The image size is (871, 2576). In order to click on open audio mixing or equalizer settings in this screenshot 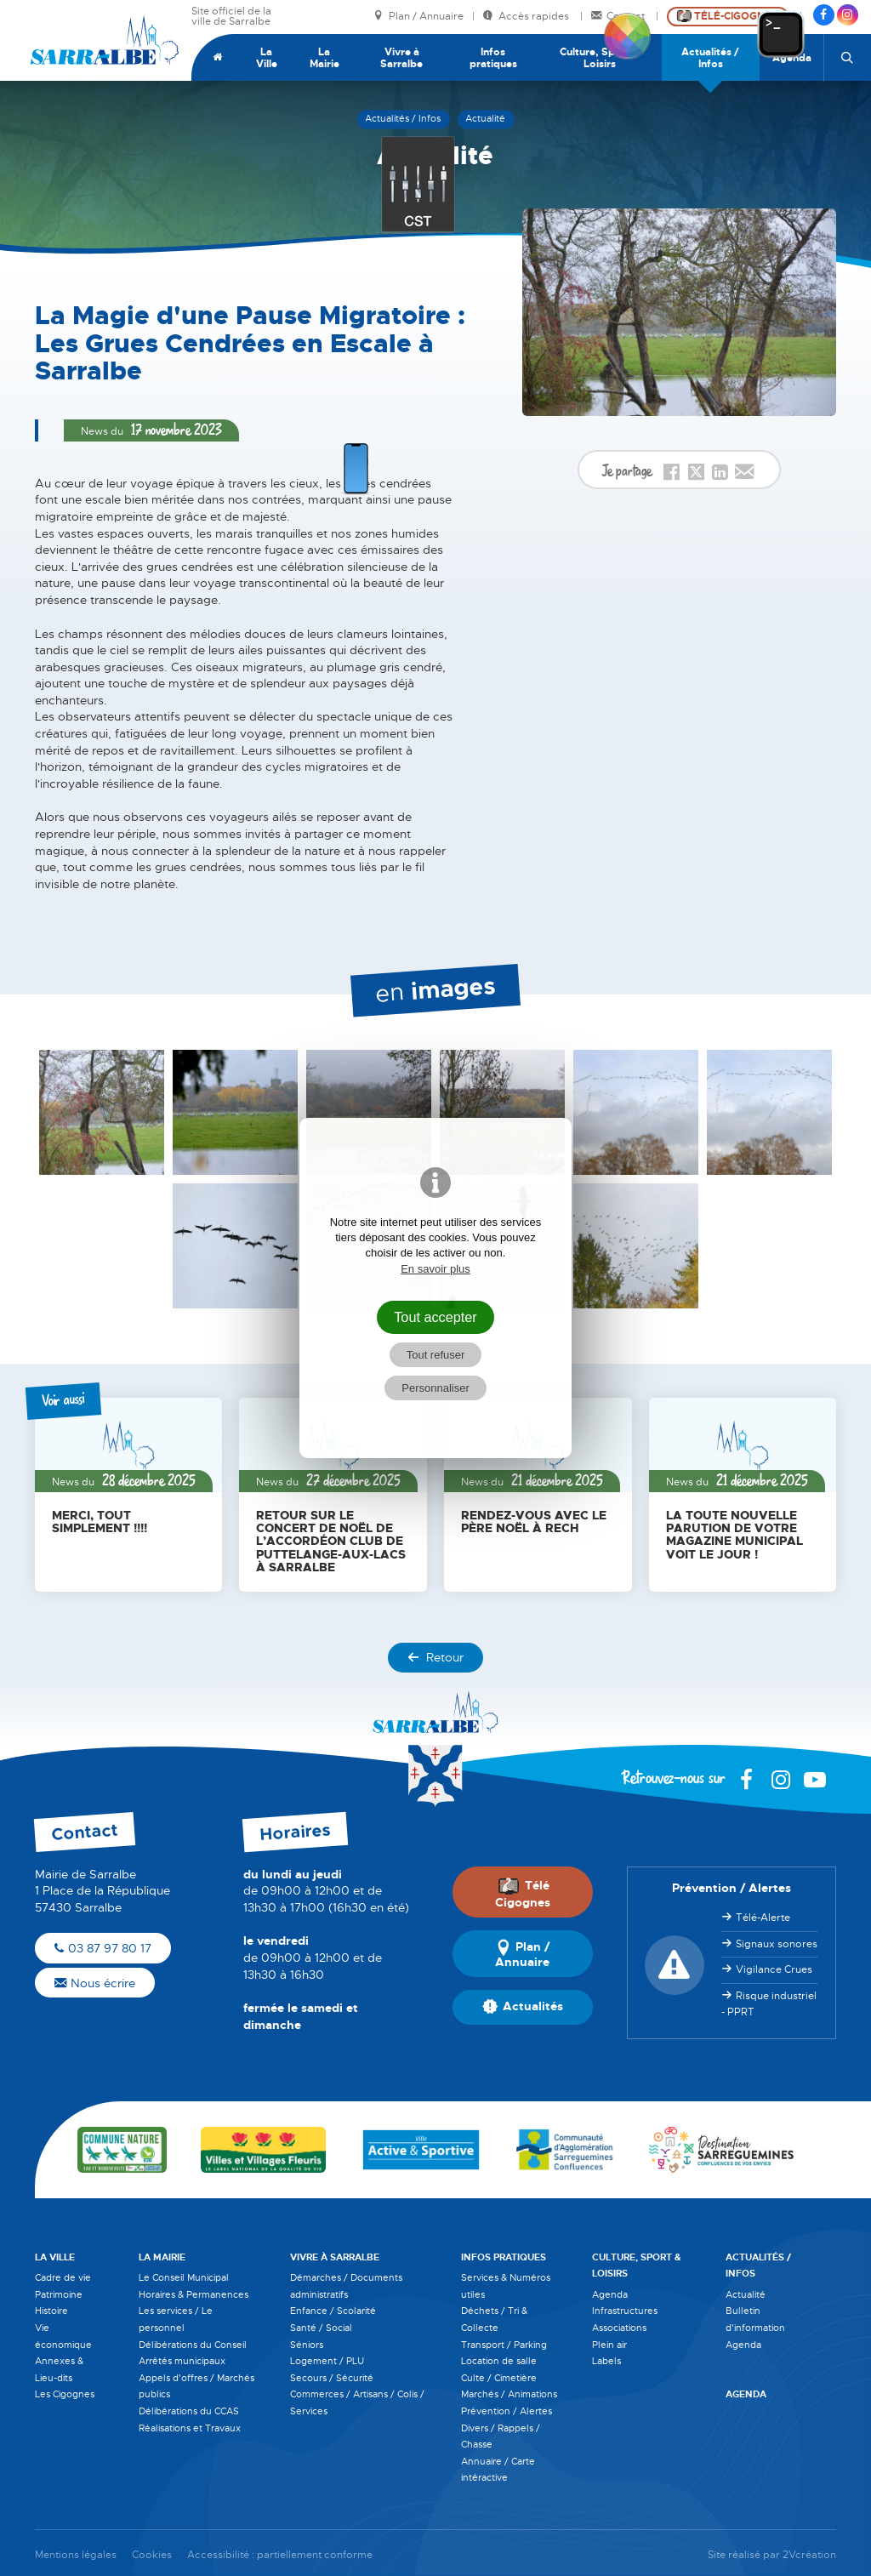, I will do `click(418, 186)`.